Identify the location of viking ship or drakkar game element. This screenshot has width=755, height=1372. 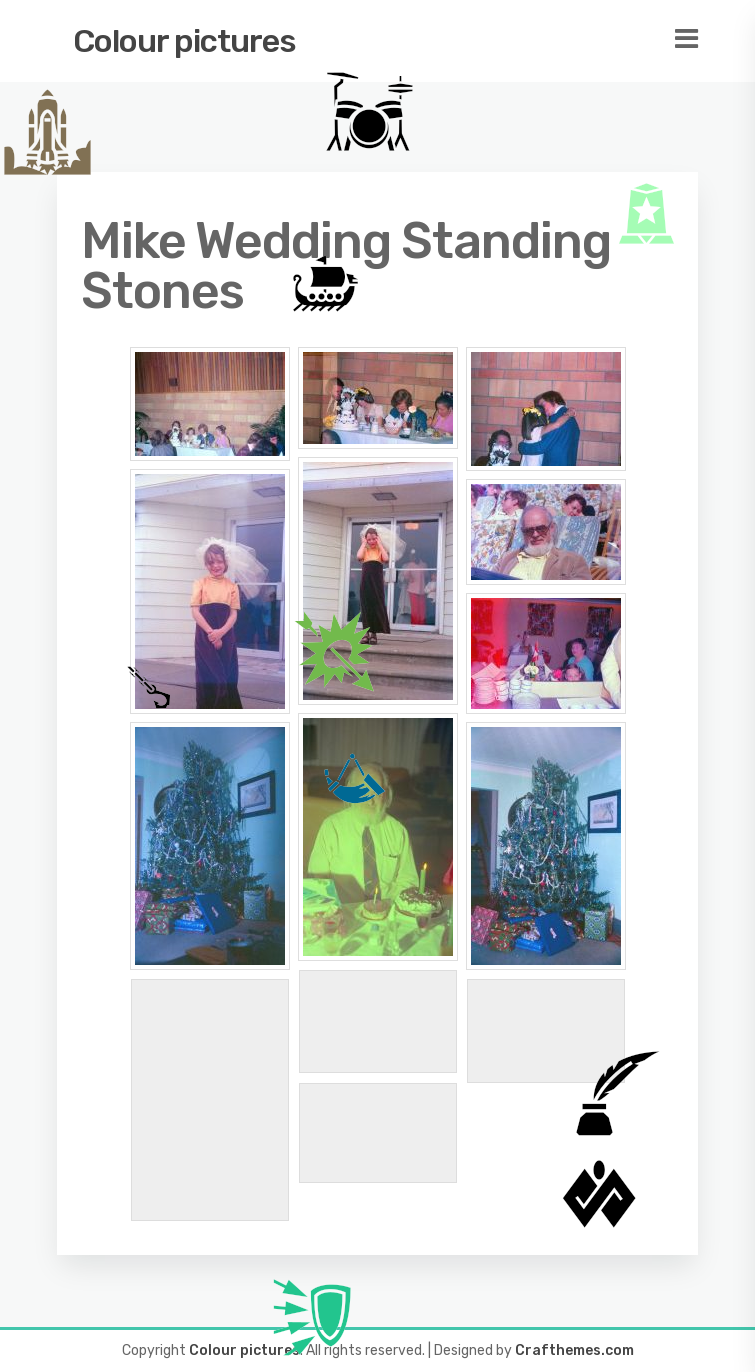
(325, 287).